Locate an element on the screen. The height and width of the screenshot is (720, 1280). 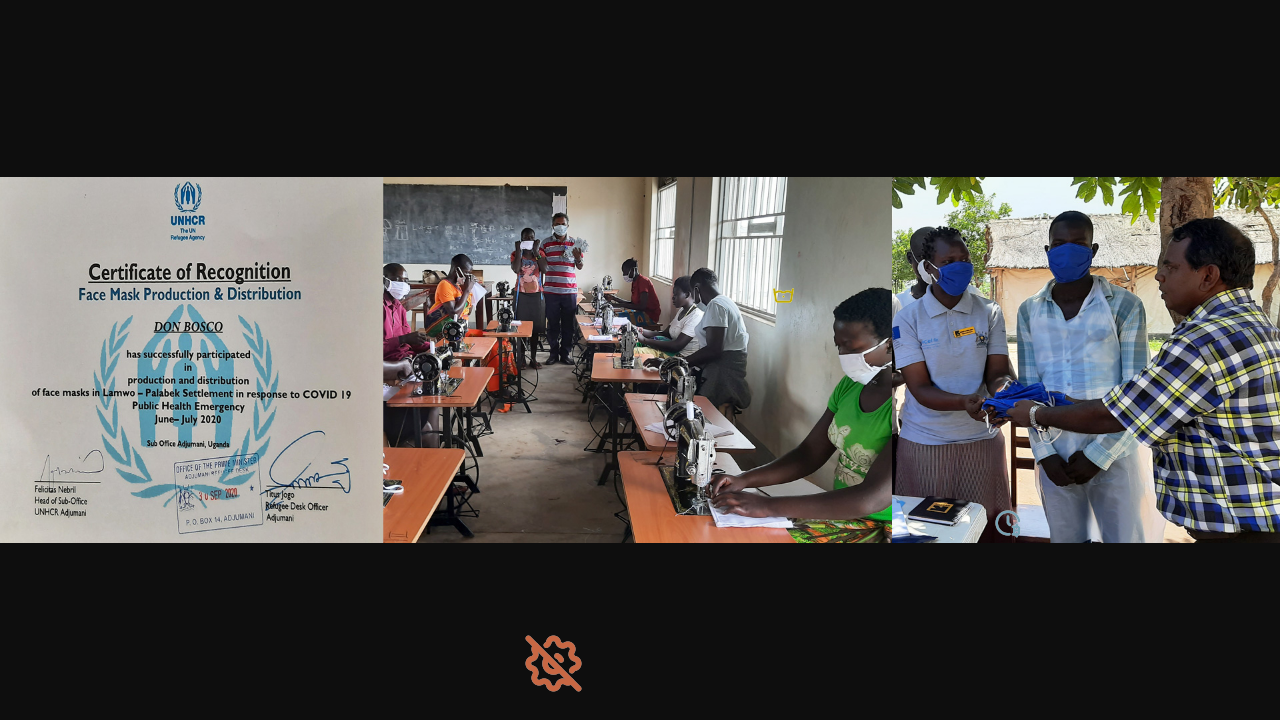
settings are currently disabled is located at coordinates (553, 663).